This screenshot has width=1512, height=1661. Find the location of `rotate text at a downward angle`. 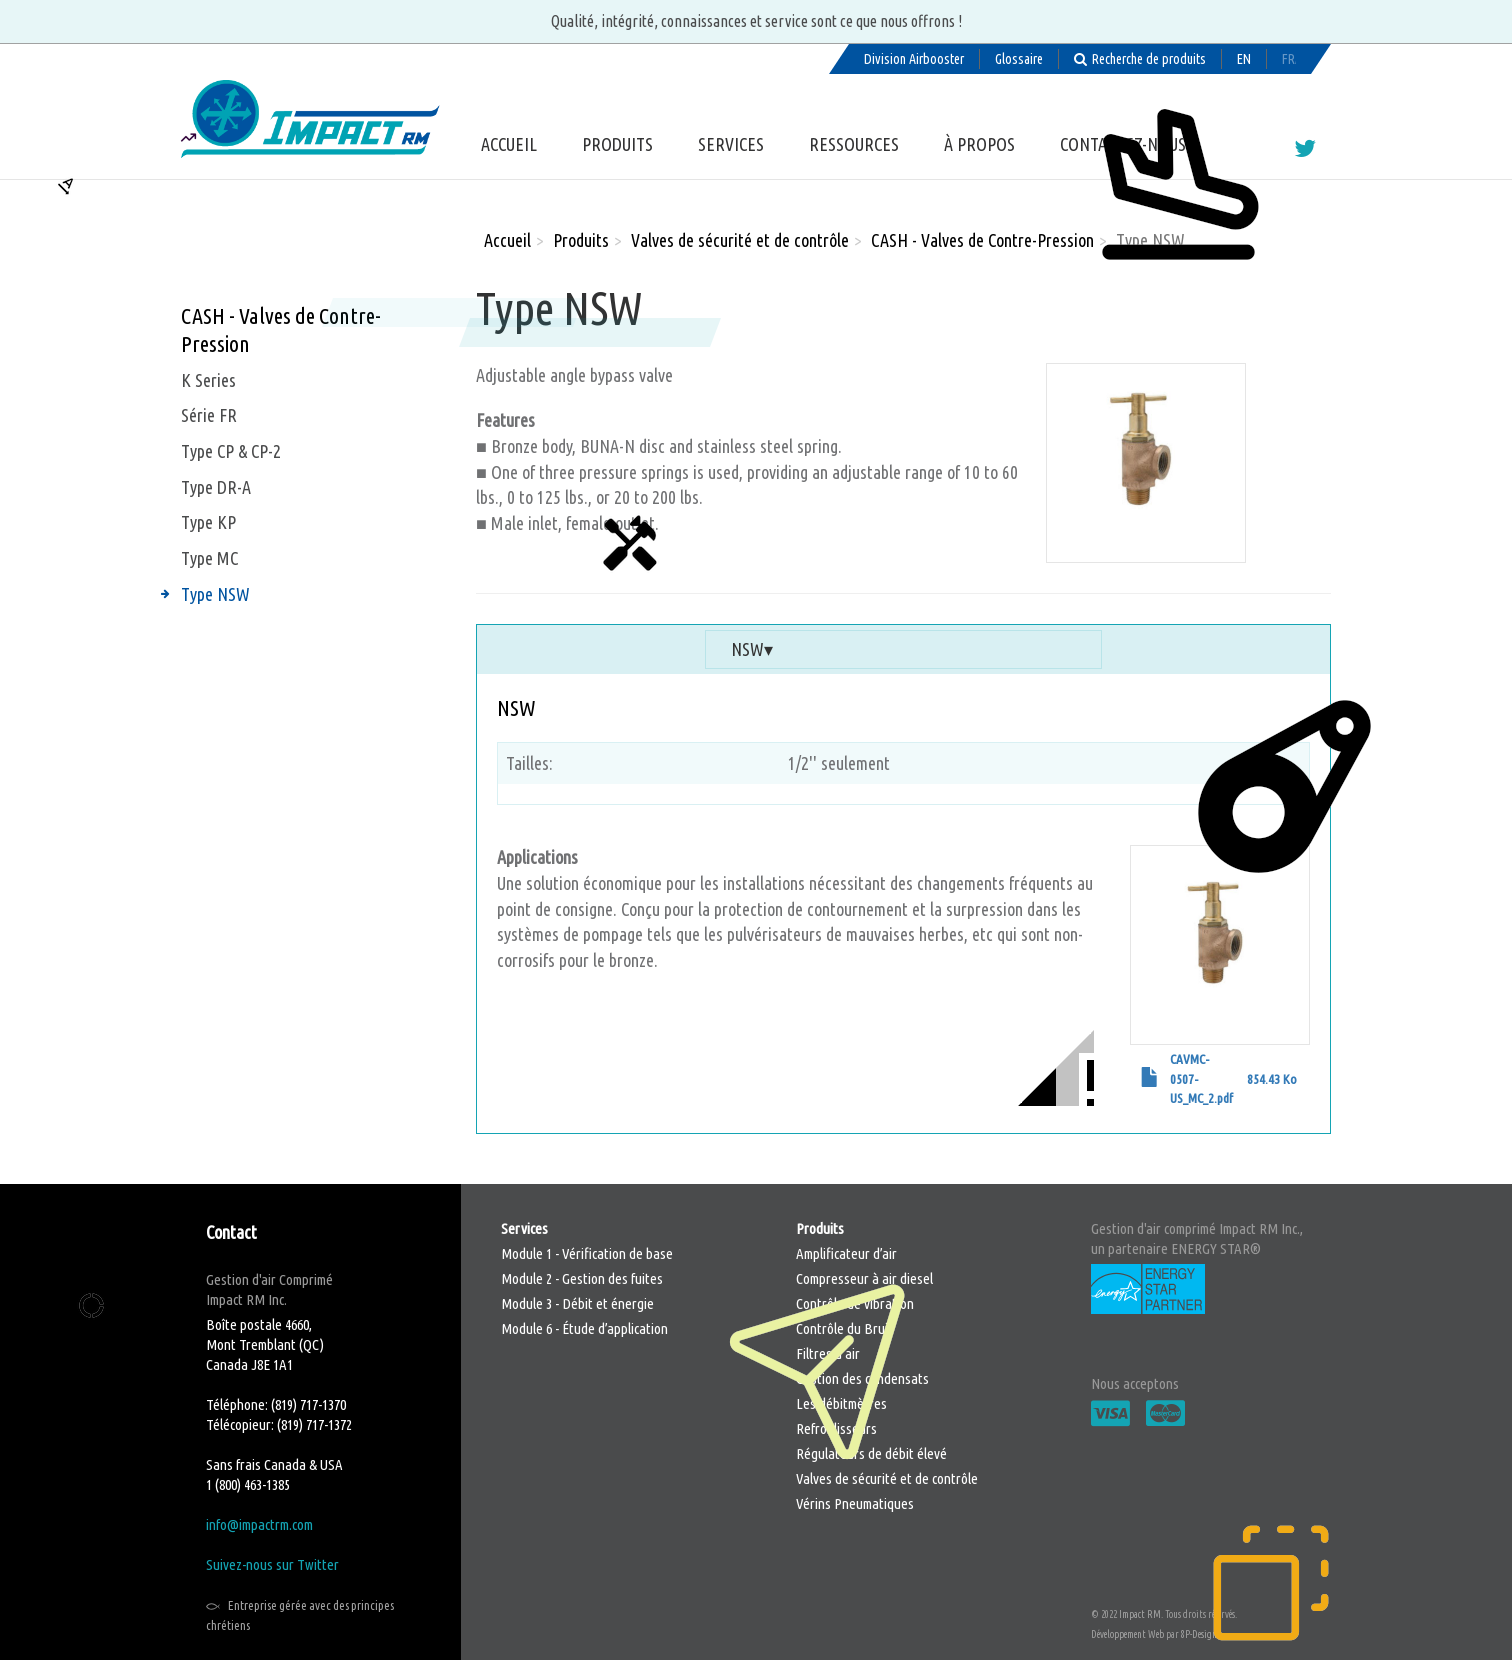

rotate text at a downward angle is located at coordinates (66, 186).